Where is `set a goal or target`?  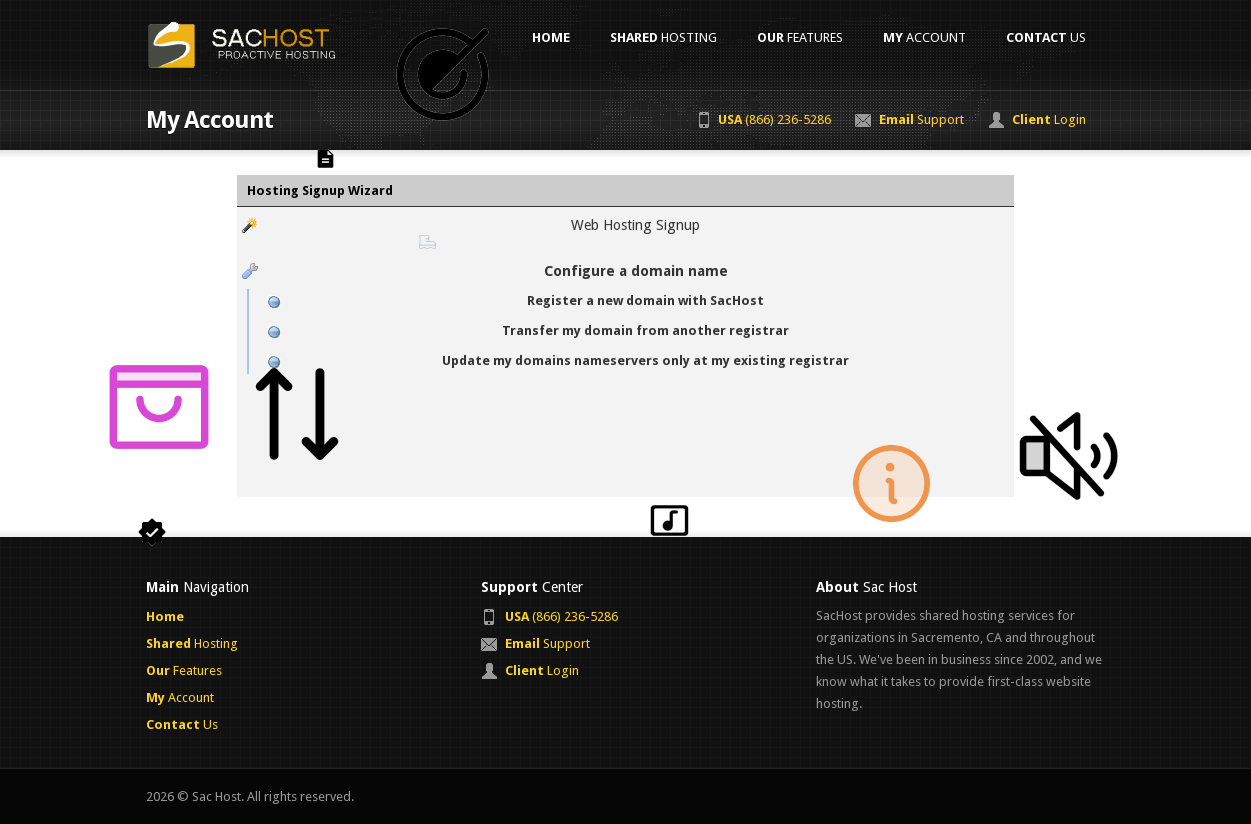
set a goal or target is located at coordinates (442, 74).